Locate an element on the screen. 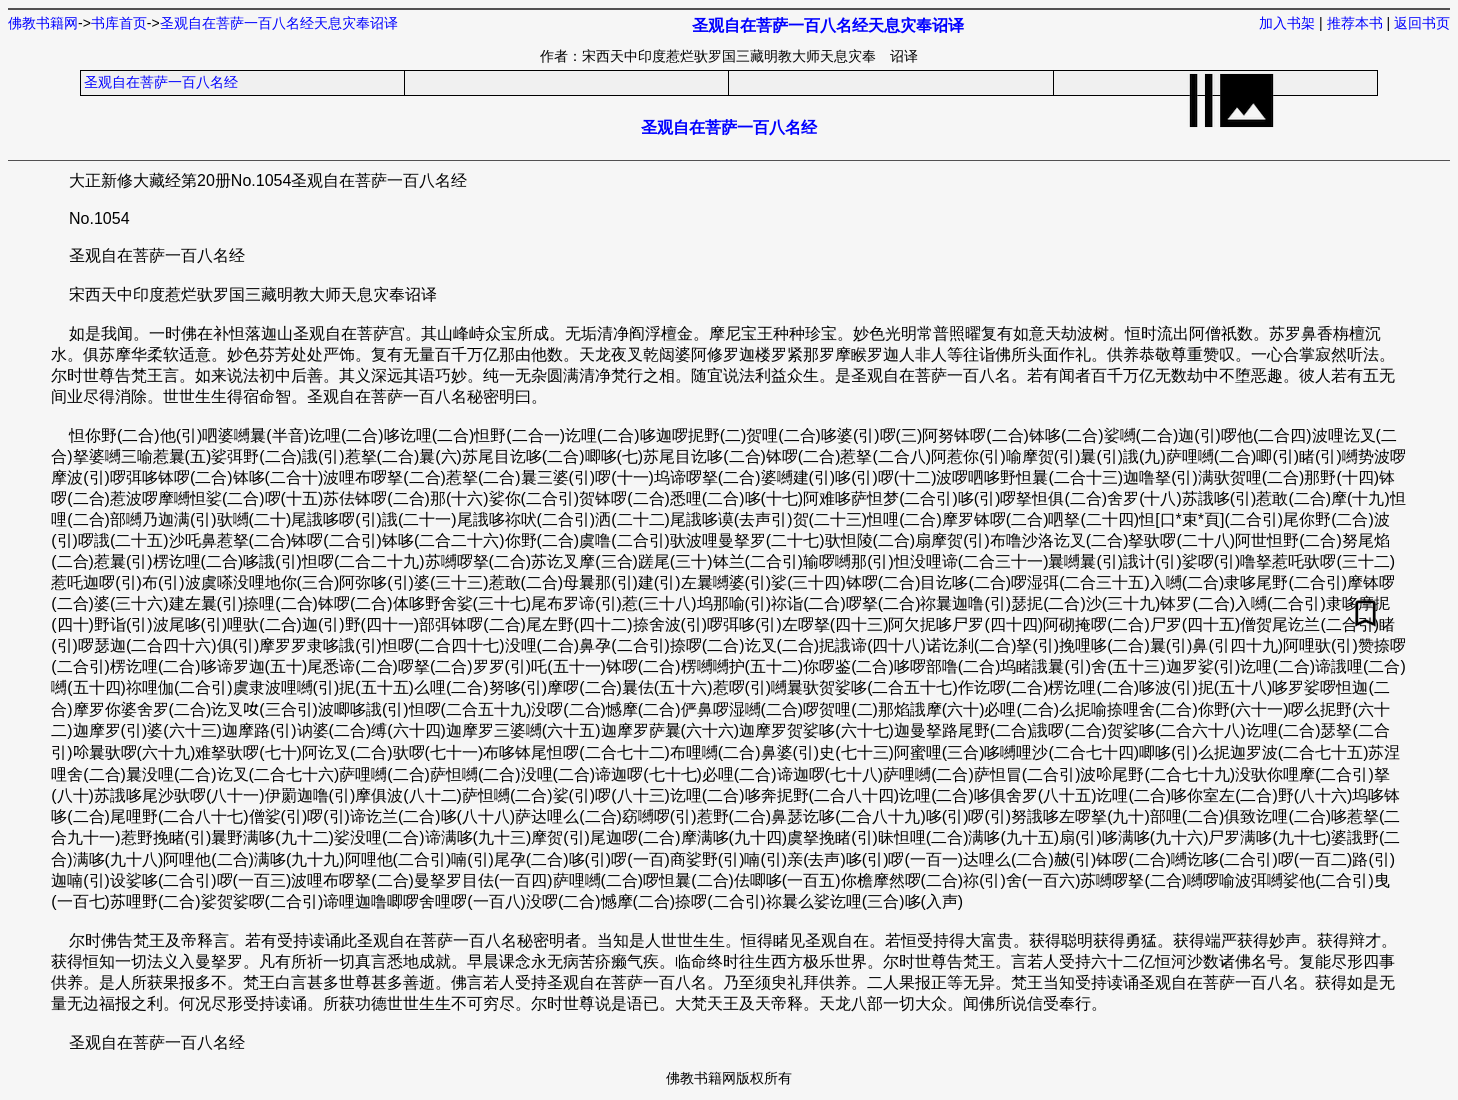 Image resolution: width=1458 pixels, height=1100 pixels. enable burst mode for rapid photo capture is located at coordinates (1231, 100).